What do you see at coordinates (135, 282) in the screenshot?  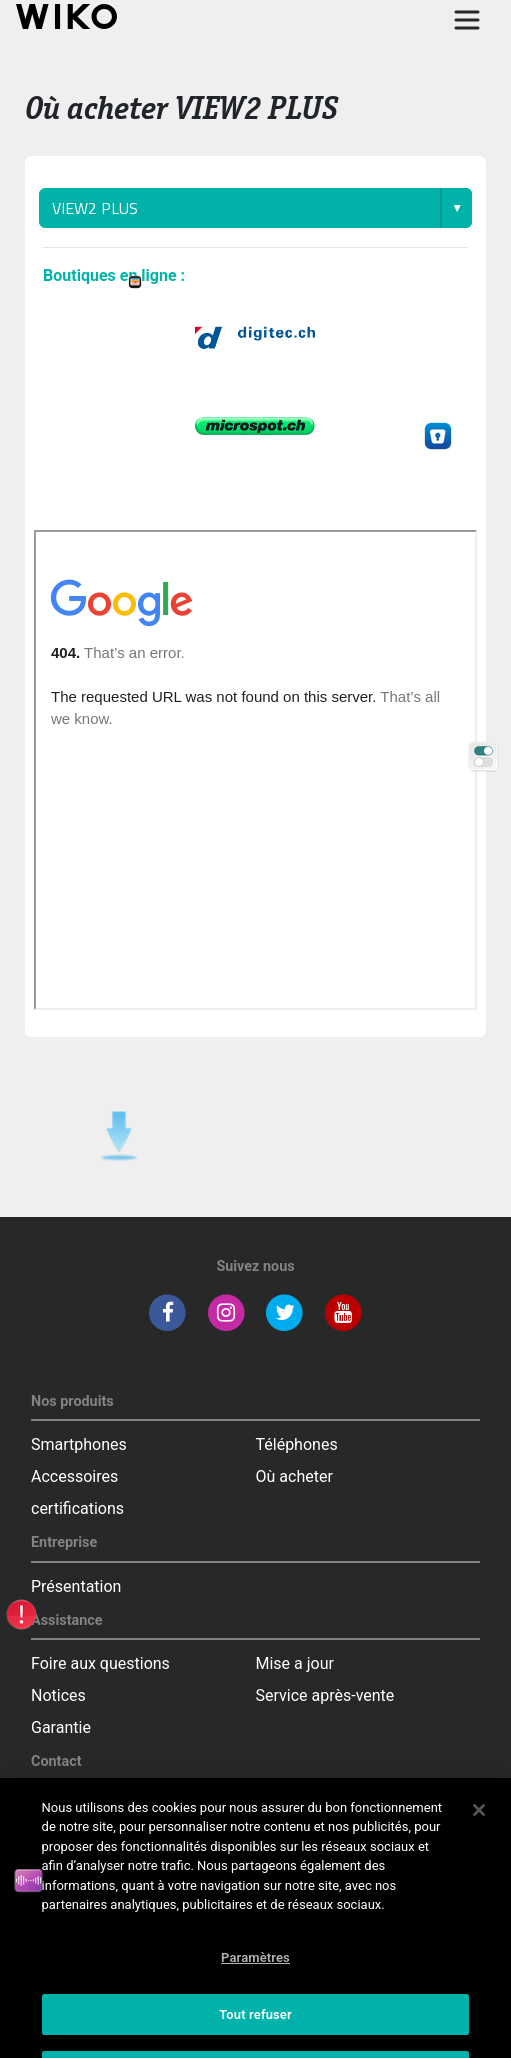 I see `open apple wallet app` at bounding box center [135, 282].